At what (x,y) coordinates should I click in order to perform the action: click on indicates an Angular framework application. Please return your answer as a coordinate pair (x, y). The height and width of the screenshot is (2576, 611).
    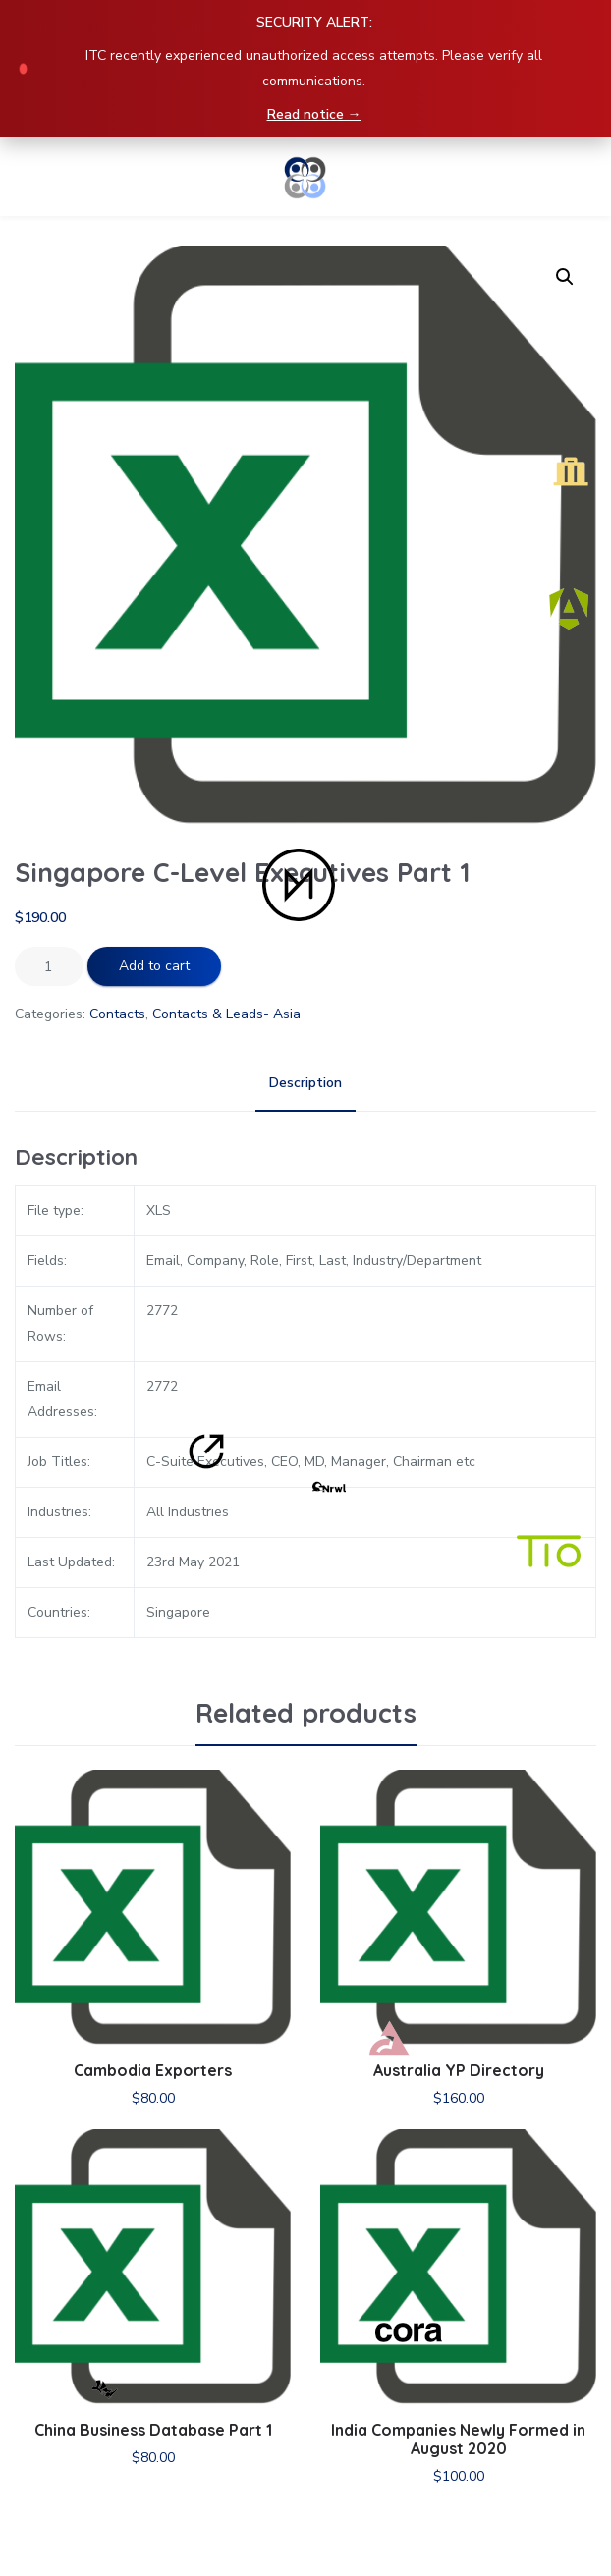
    Looking at the image, I should click on (569, 609).